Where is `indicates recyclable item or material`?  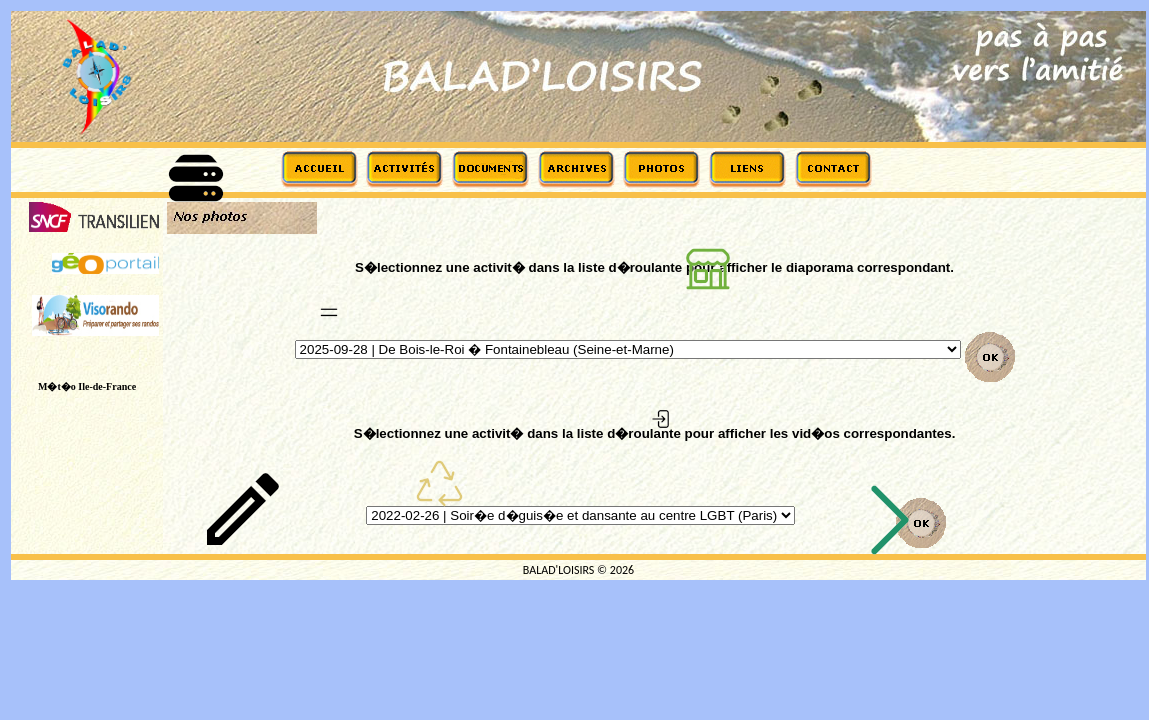 indicates recyclable item or material is located at coordinates (439, 483).